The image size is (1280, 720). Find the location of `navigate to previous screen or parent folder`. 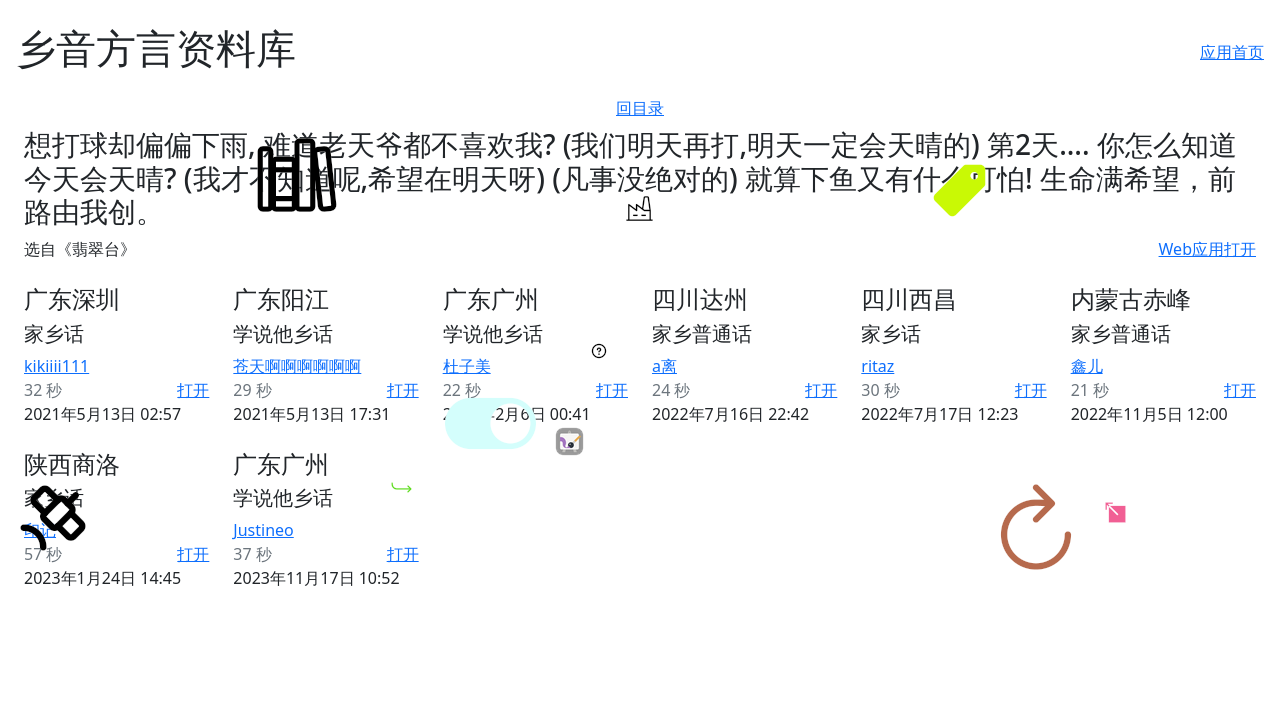

navigate to previous screen or parent folder is located at coordinates (1115, 512).